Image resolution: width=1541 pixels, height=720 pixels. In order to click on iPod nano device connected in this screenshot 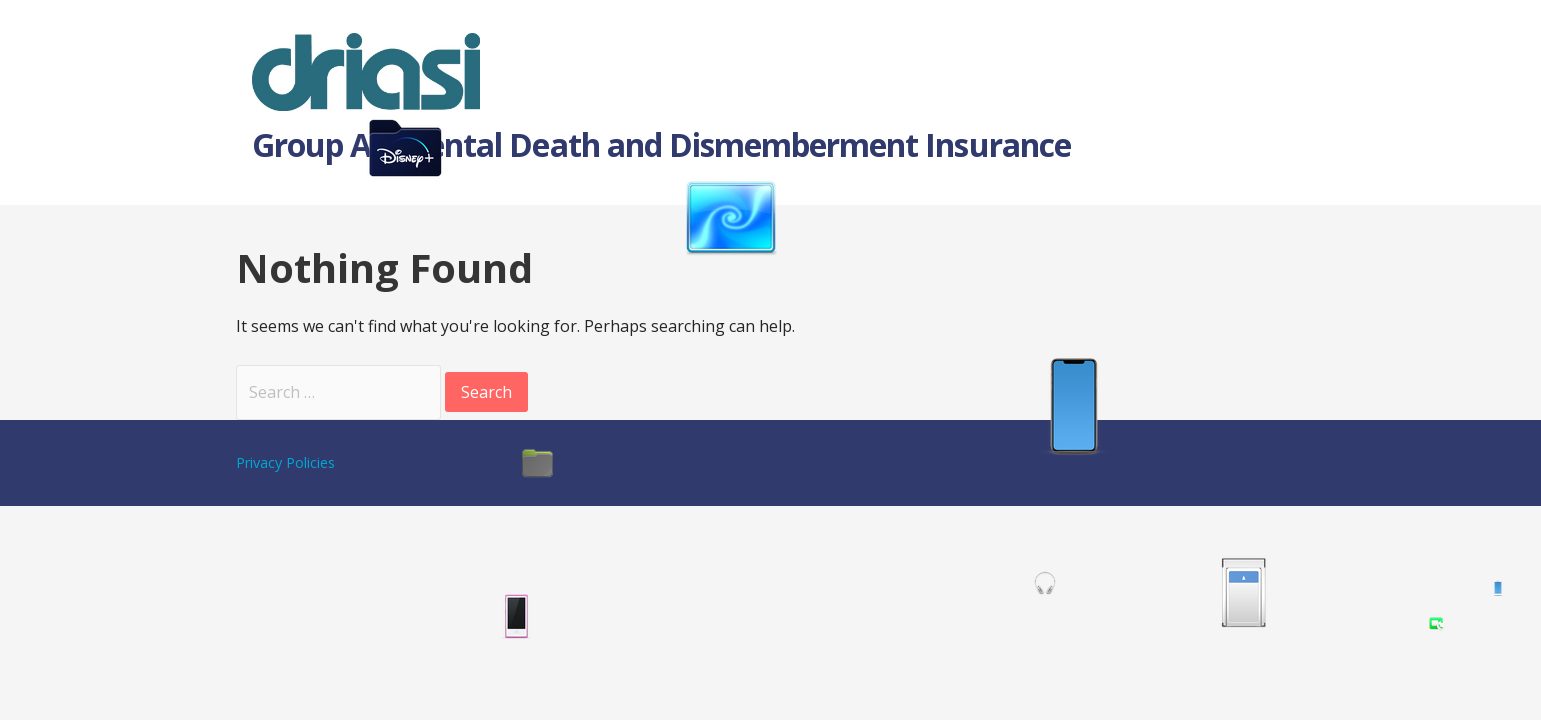, I will do `click(516, 616)`.